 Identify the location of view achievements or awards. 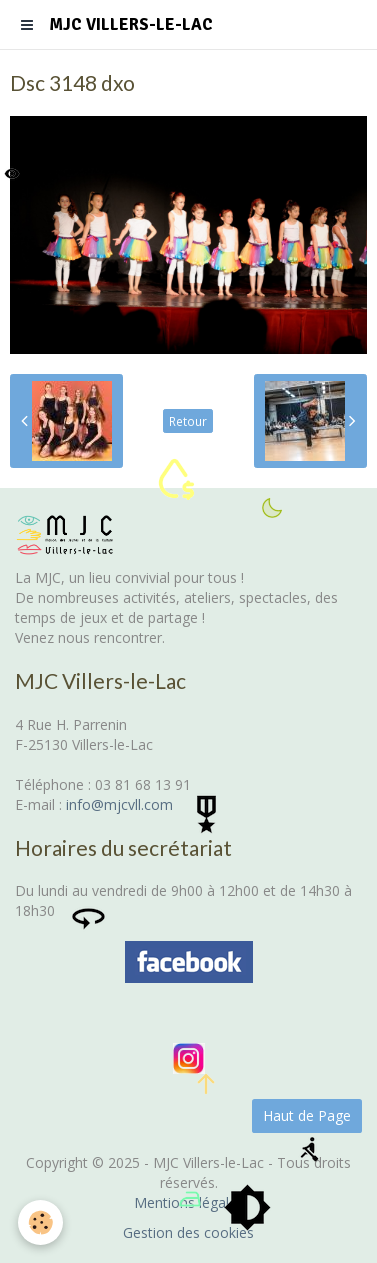
(206, 814).